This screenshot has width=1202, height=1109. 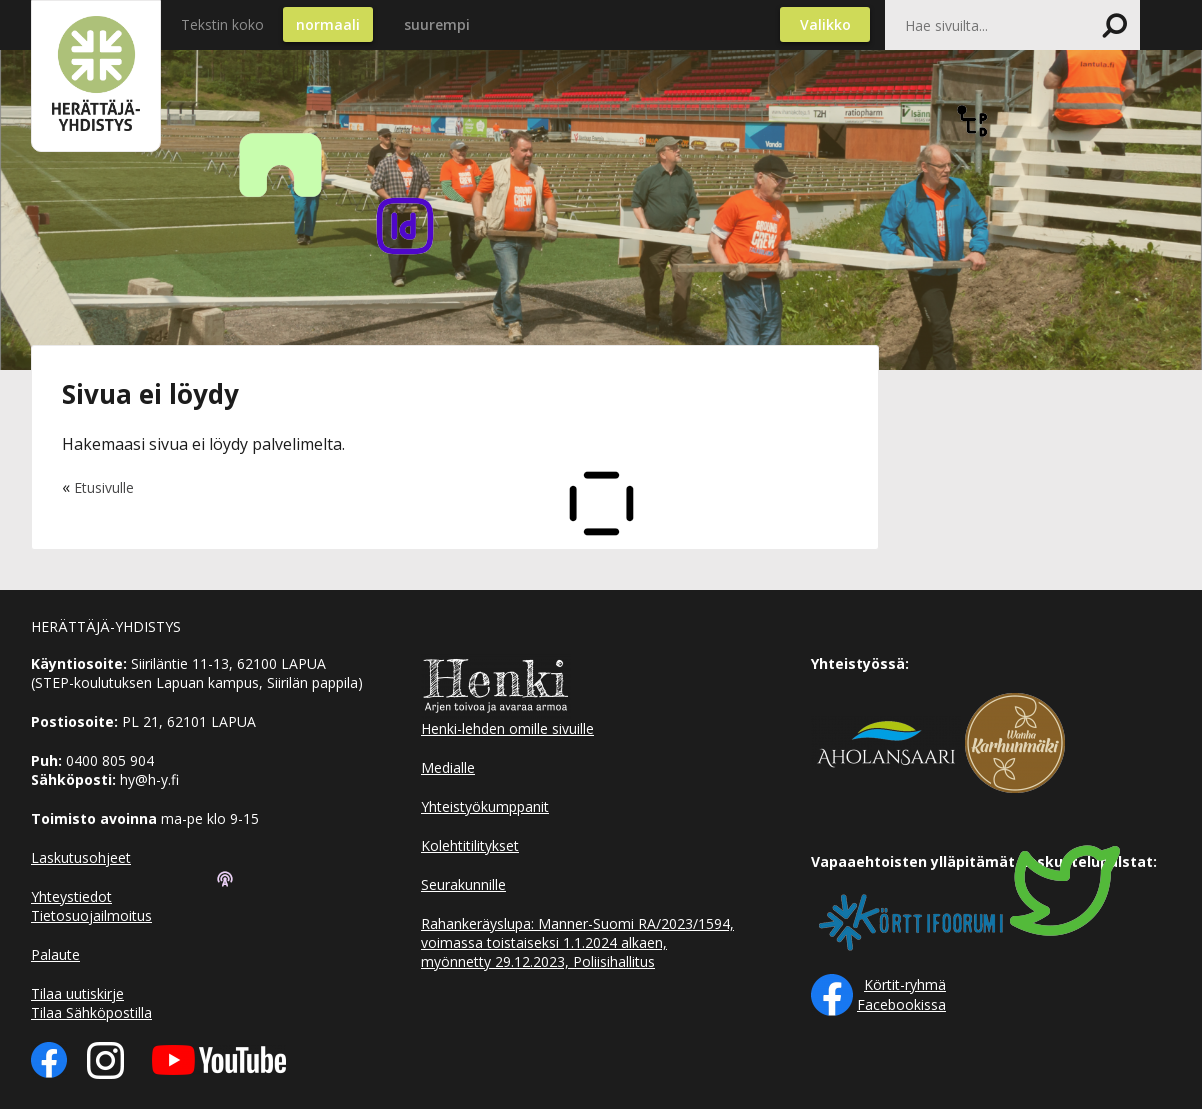 What do you see at coordinates (601, 503) in the screenshot?
I see `apply borders to left and right sides only` at bounding box center [601, 503].